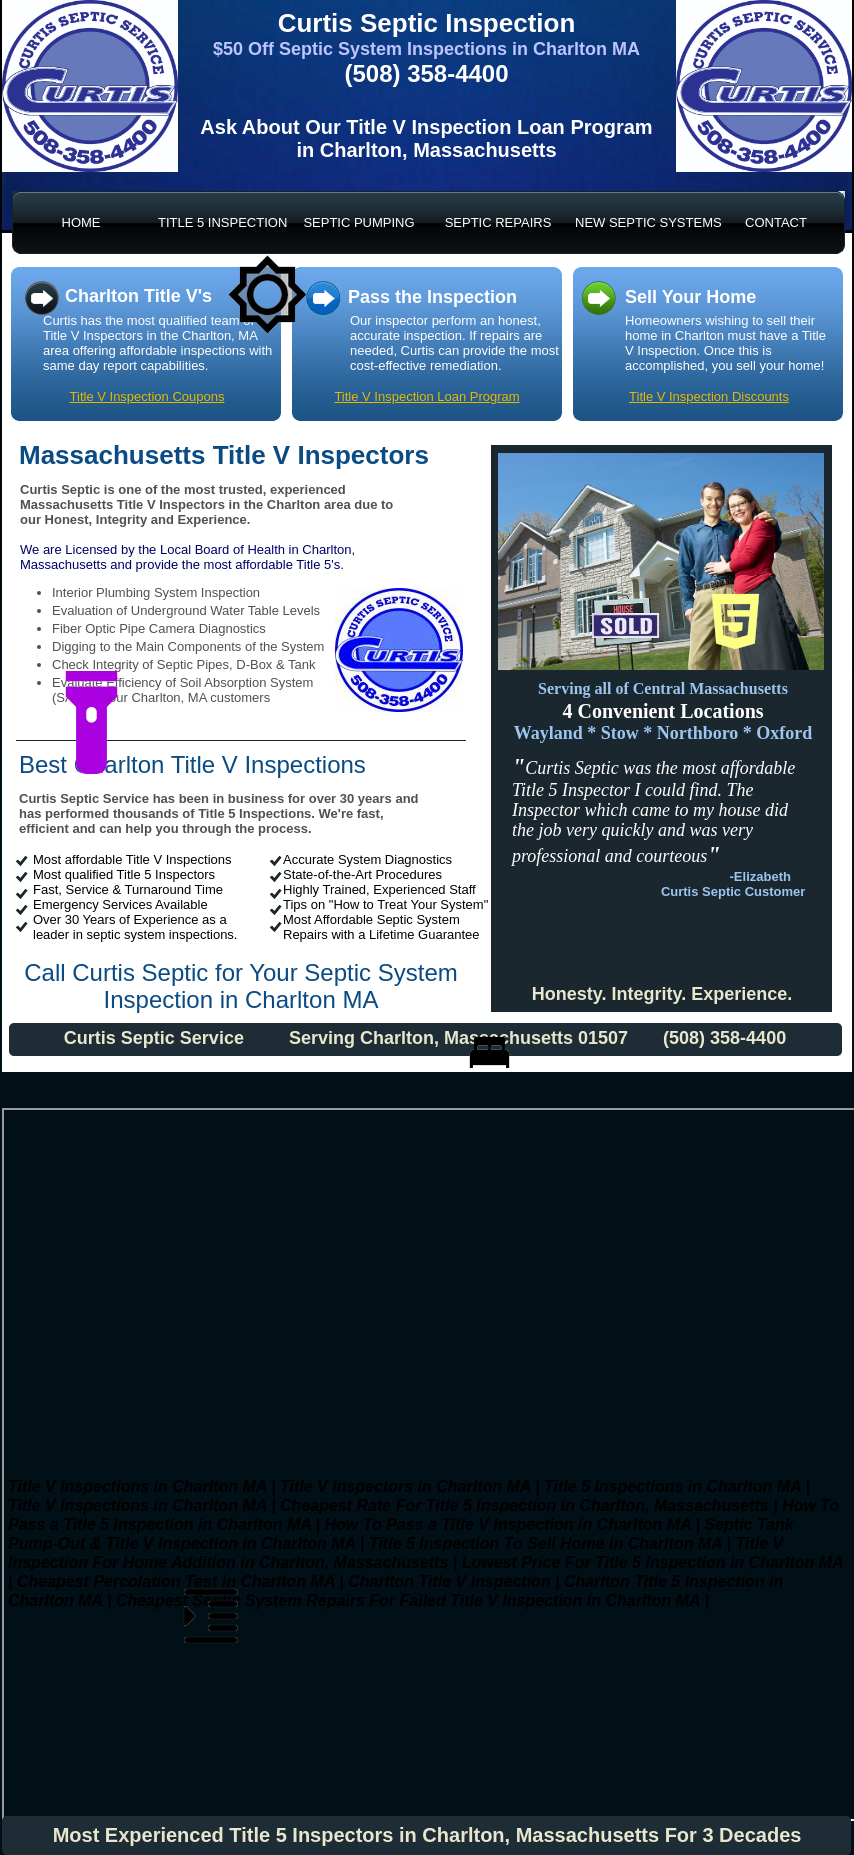 This screenshot has height=1855, width=854. What do you see at coordinates (211, 1616) in the screenshot?
I see `increase text indentation` at bounding box center [211, 1616].